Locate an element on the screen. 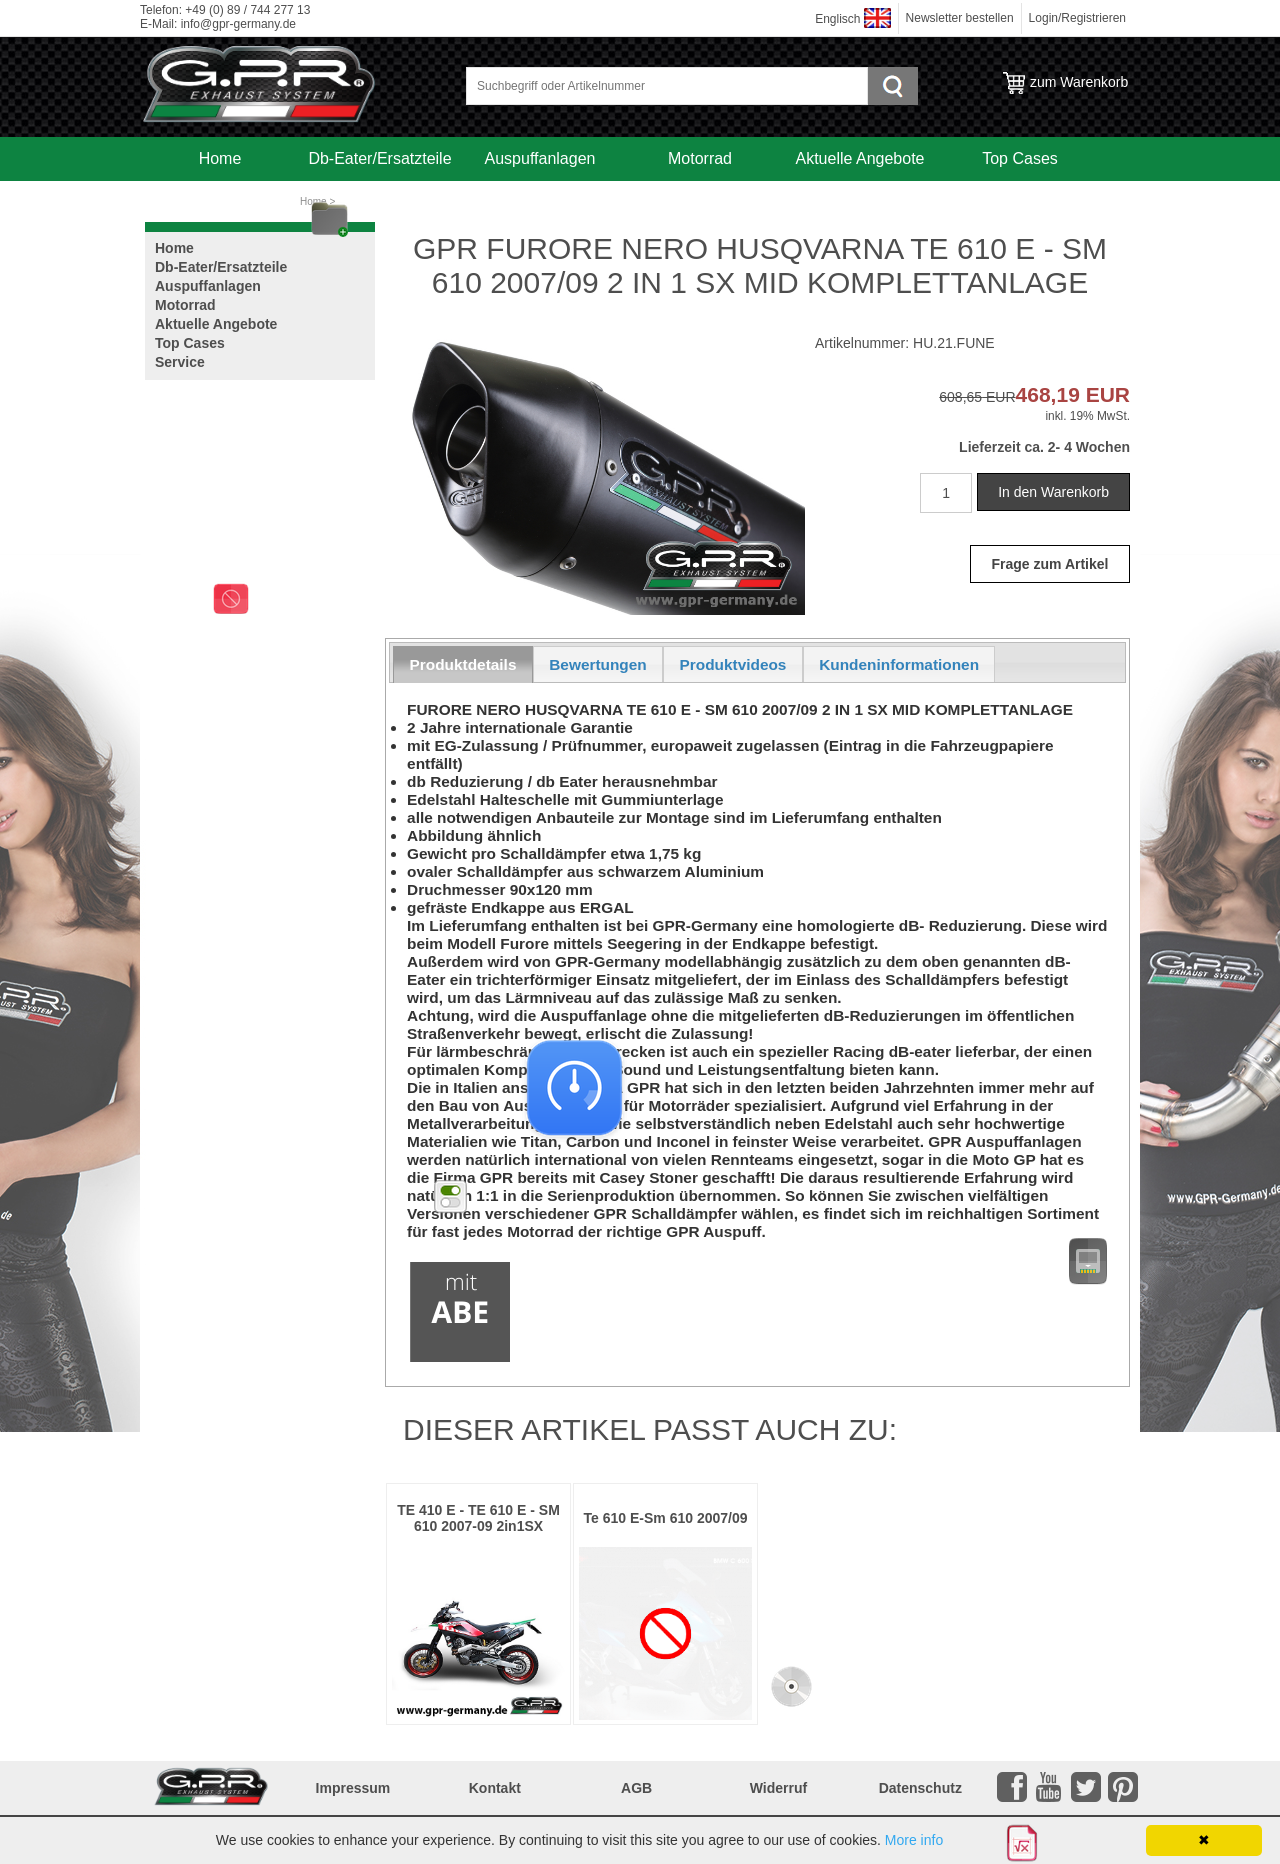 Image resolution: width=1280 pixels, height=1864 pixels. indicates a blank CD-R disc ready for burning is located at coordinates (791, 1686).